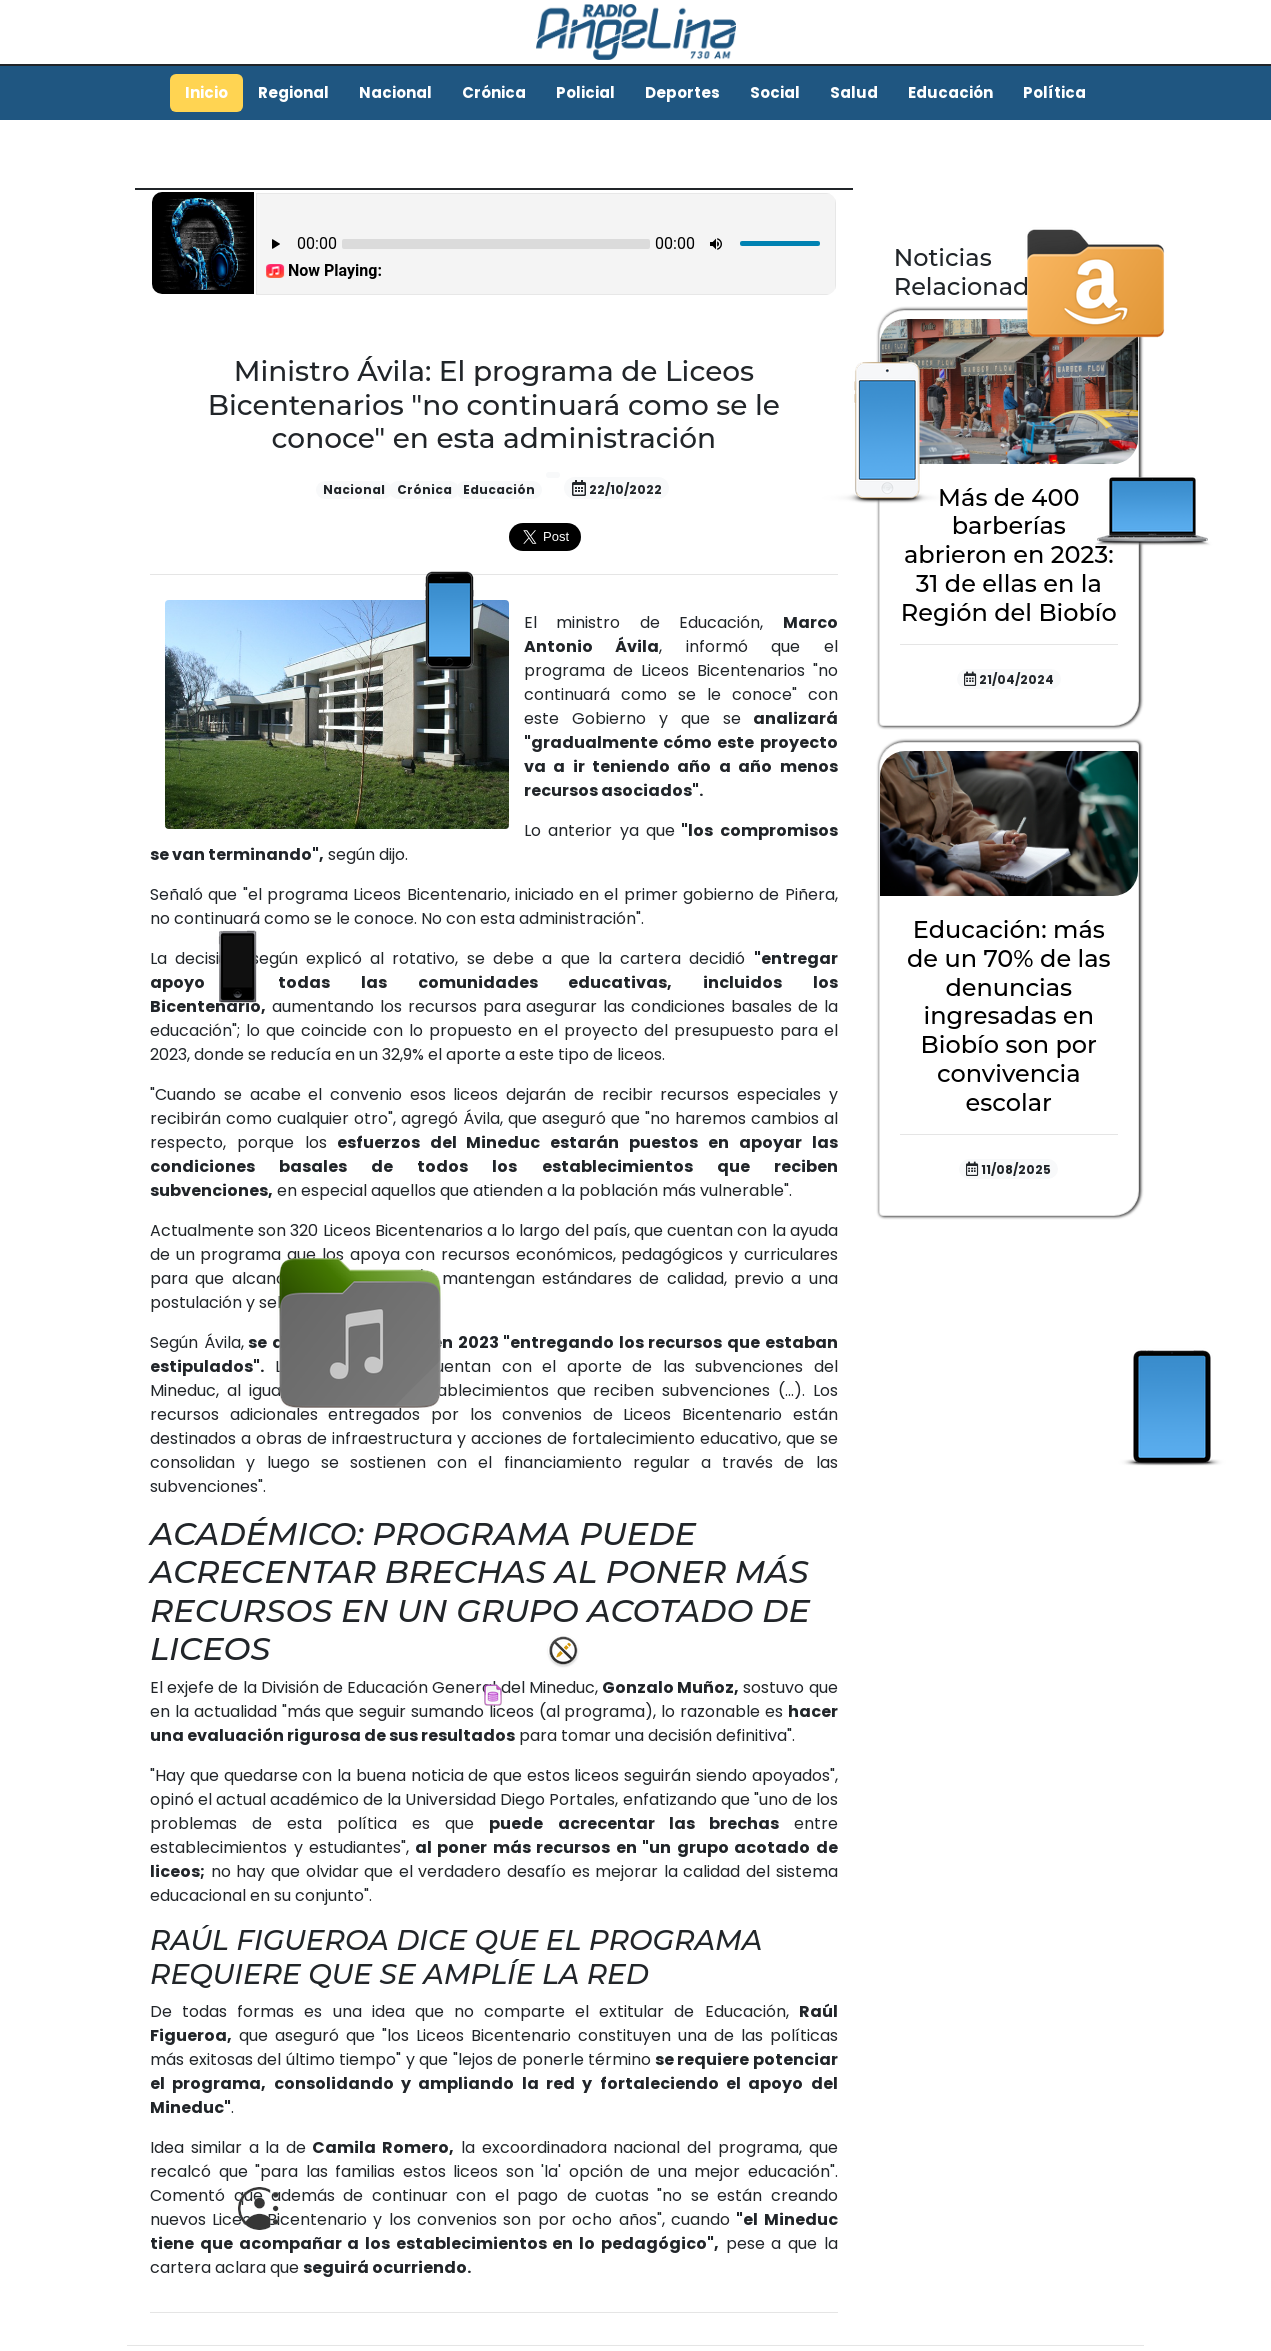 The height and width of the screenshot is (2351, 1271). I want to click on iPad Mini device icon, so click(1172, 1395).